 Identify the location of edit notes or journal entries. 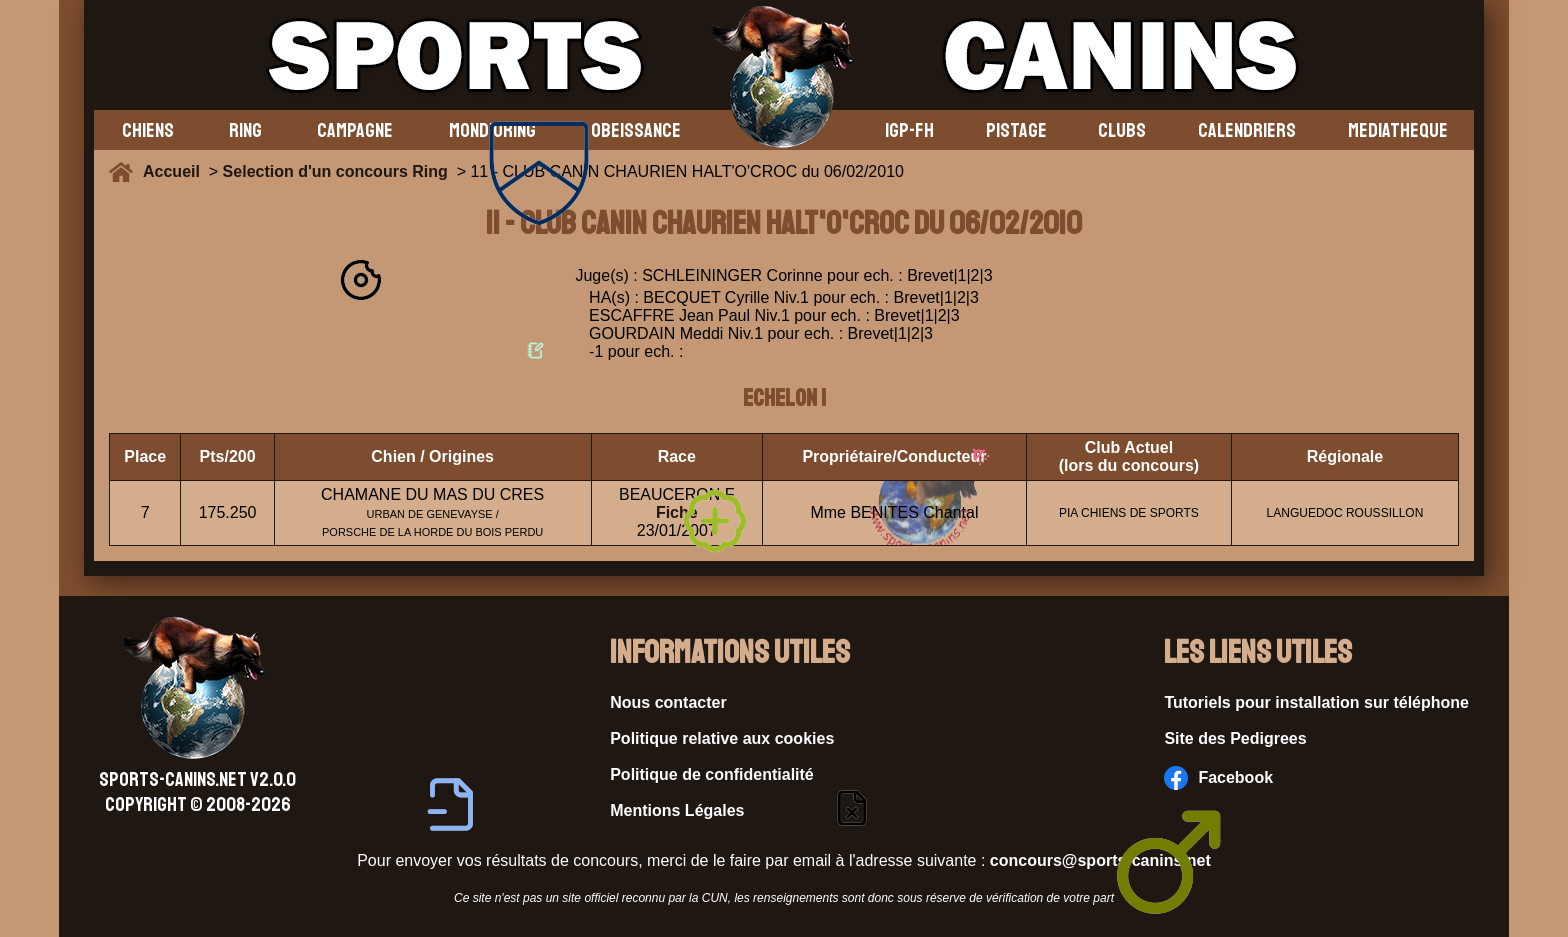
(535, 350).